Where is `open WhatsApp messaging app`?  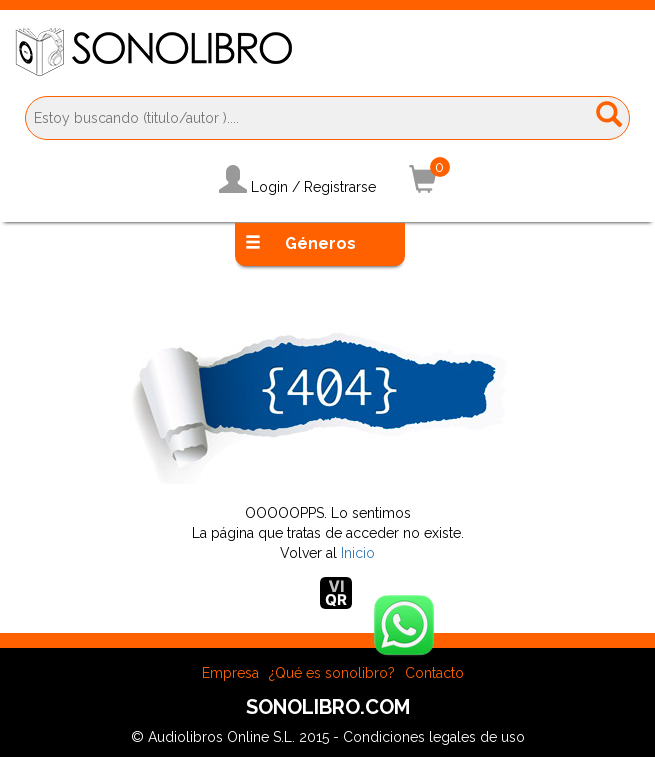
open WhatsApp messaging app is located at coordinates (404, 625).